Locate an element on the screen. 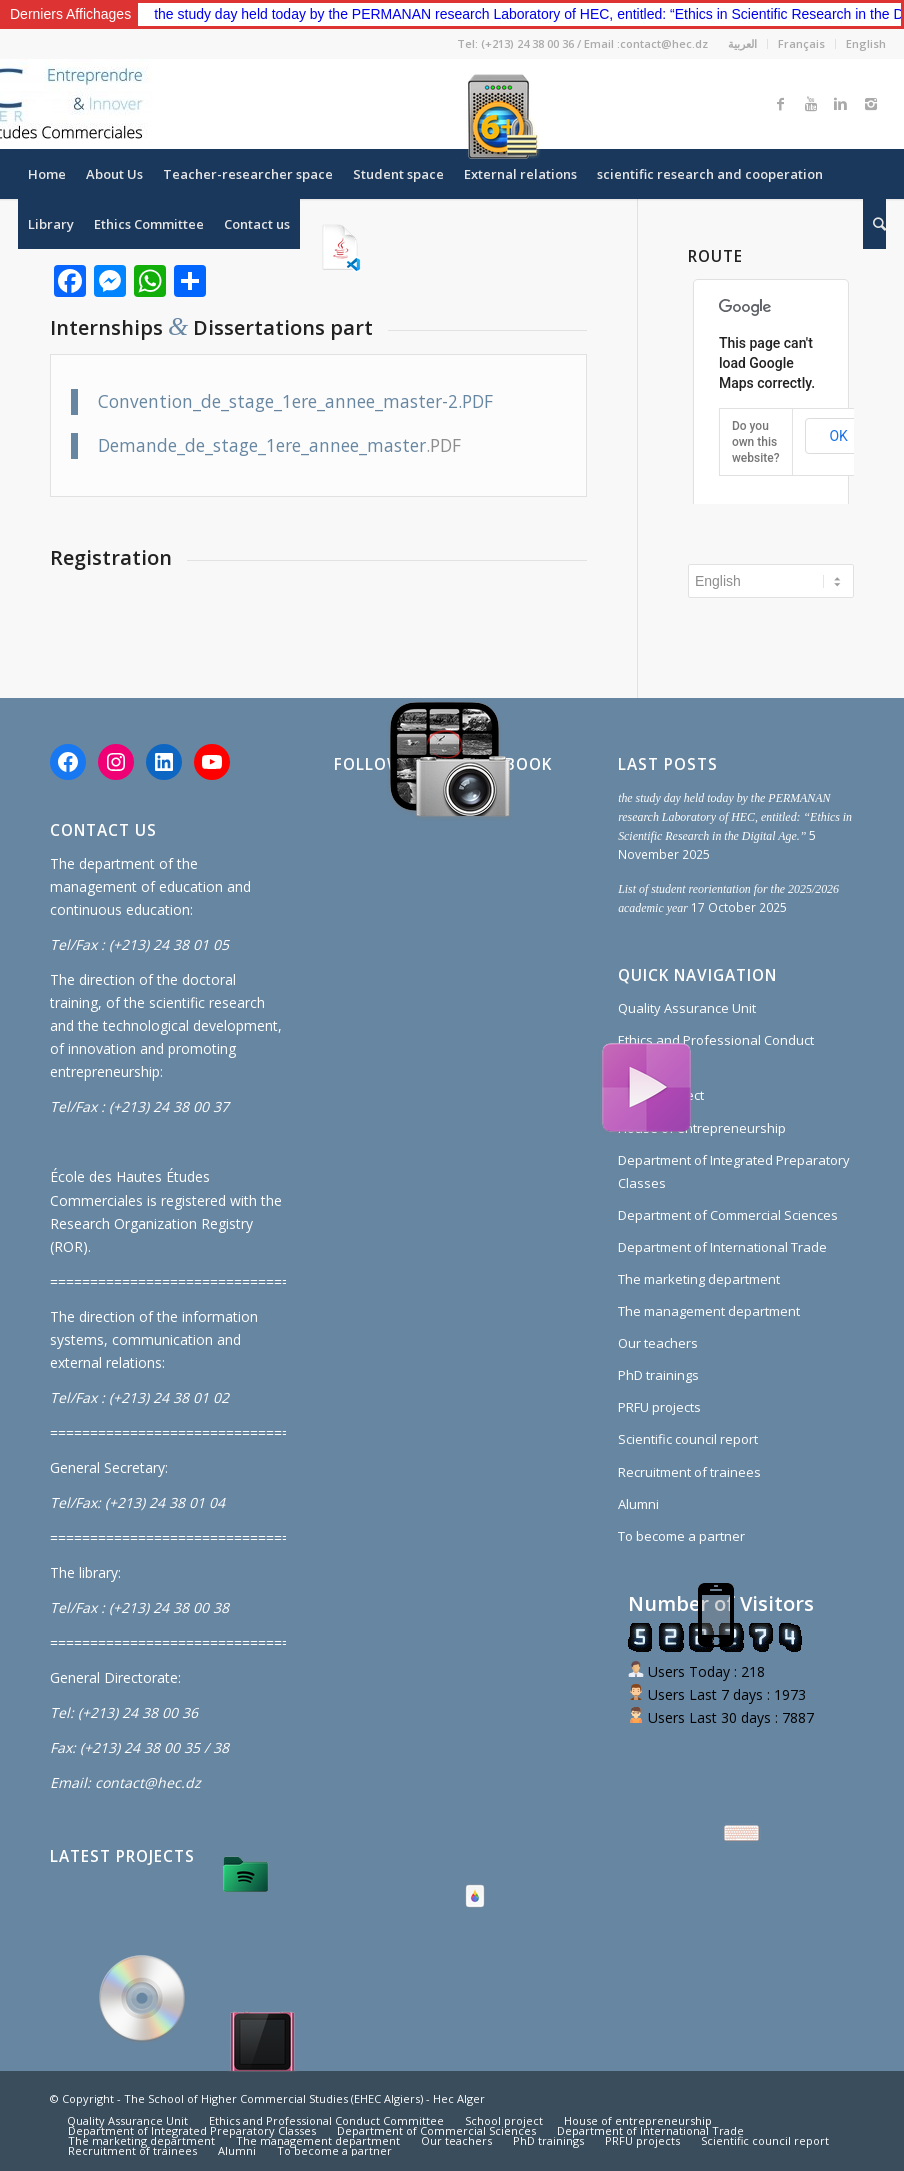 This screenshot has height=2171, width=904. locked RAID 6+ storage volume is located at coordinates (498, 116).